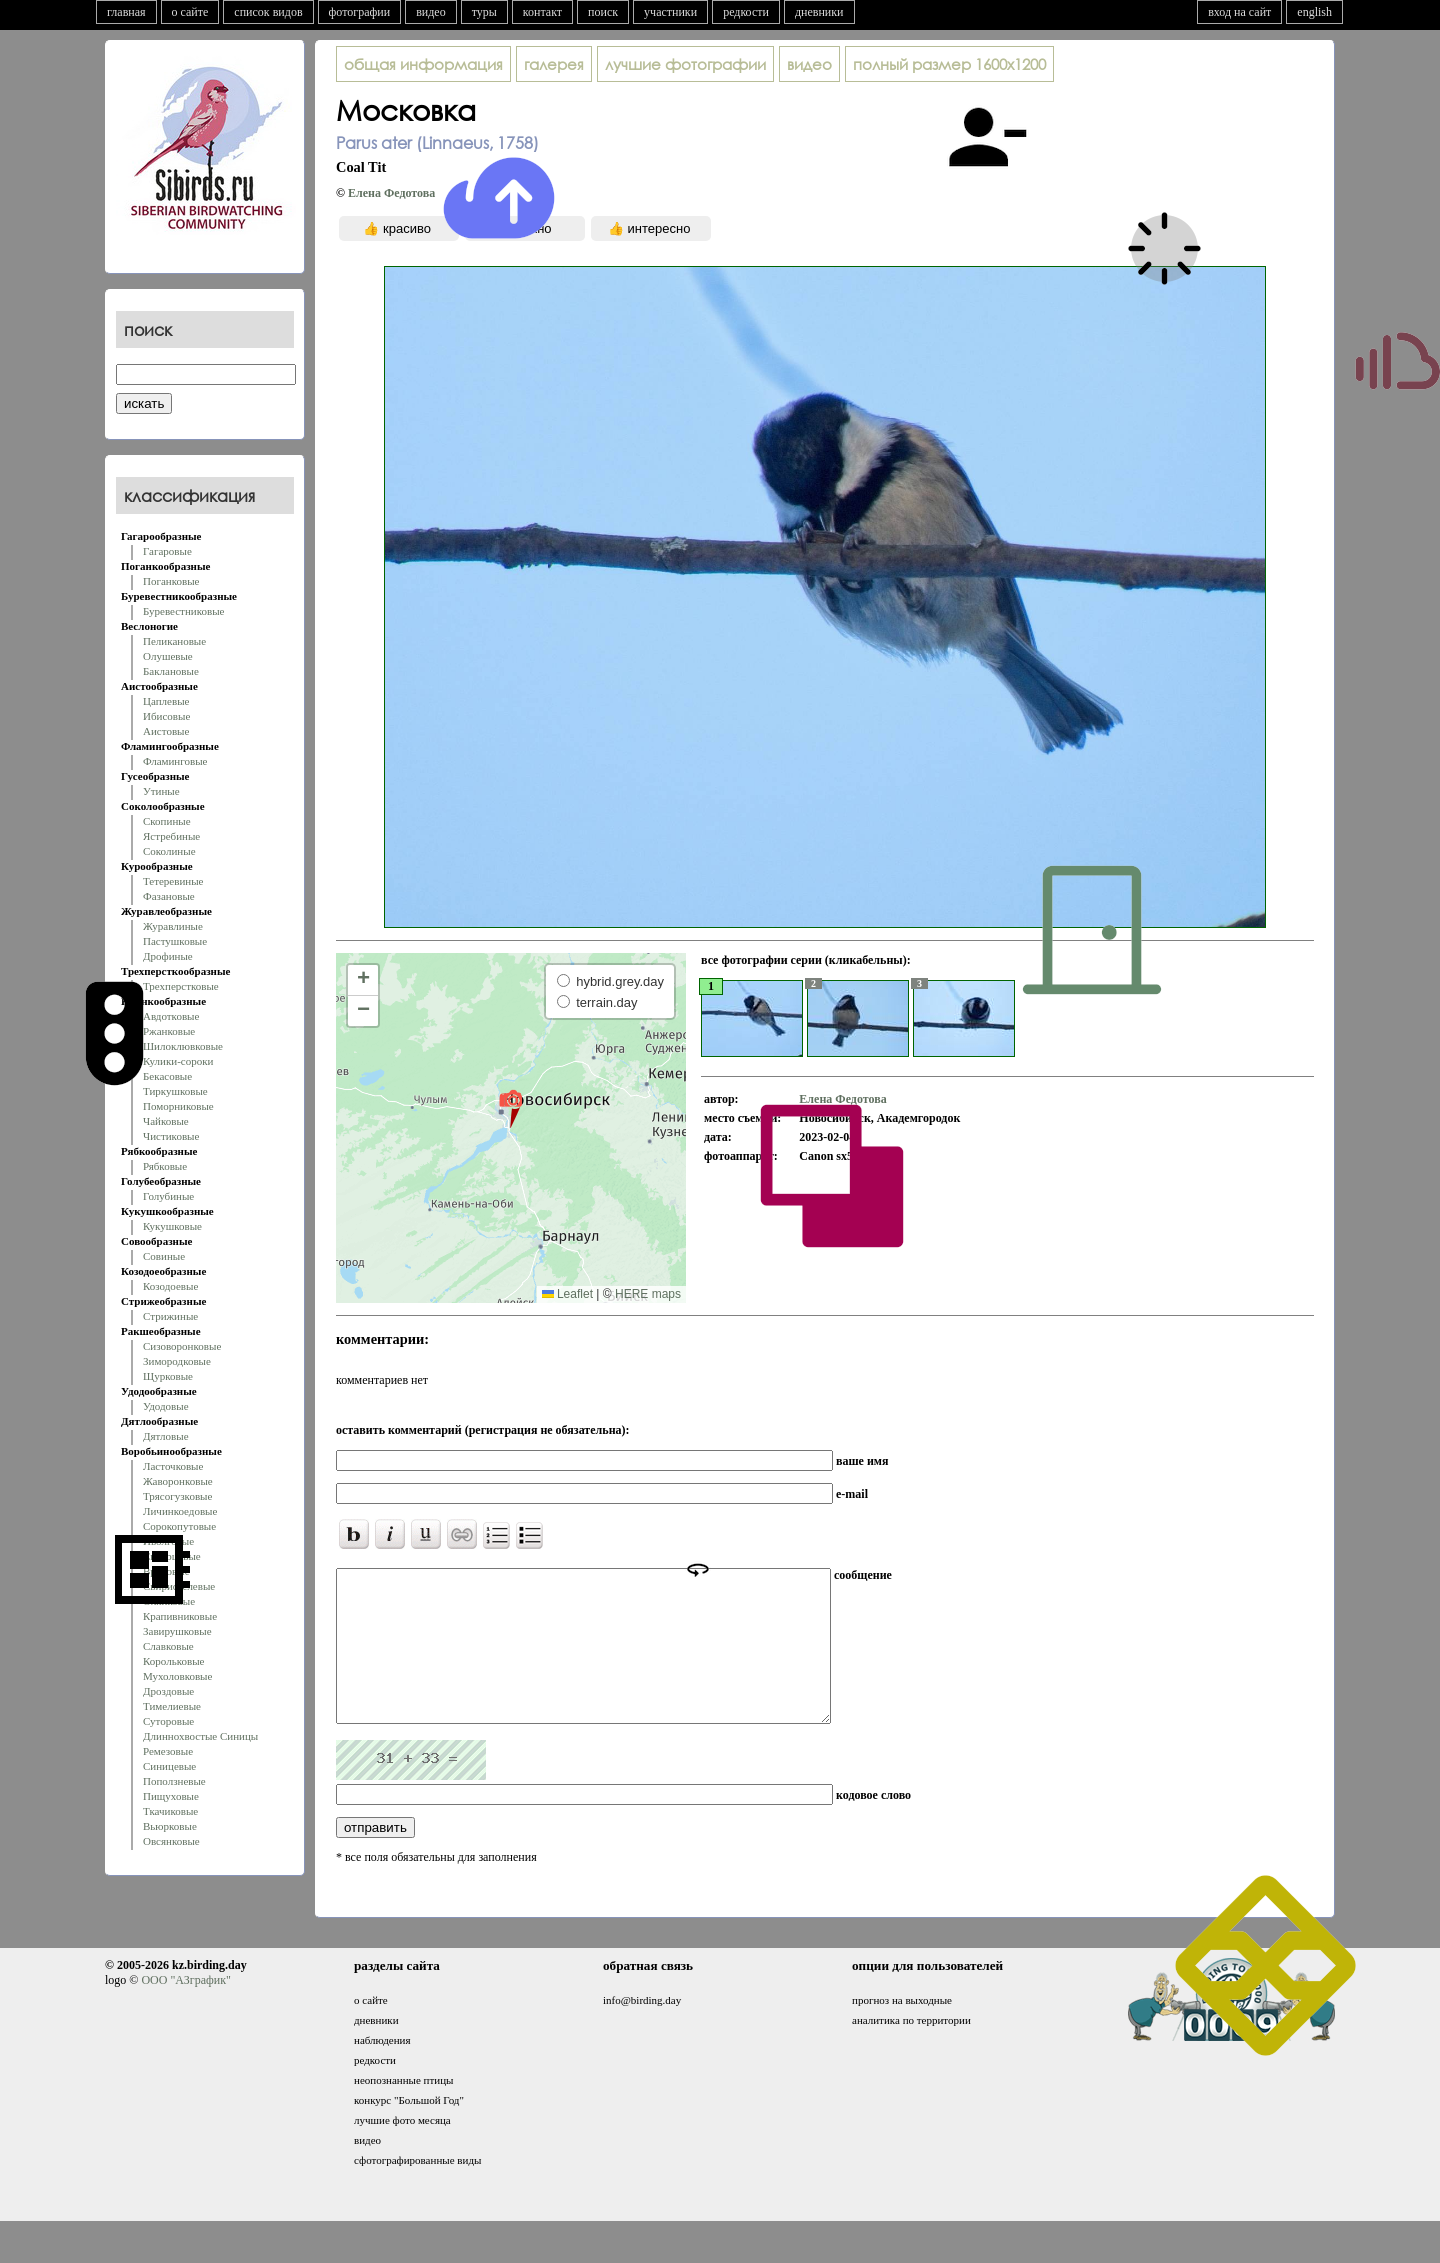 The width and height of the screenshot is (1440, 2263). Describe the element at coordinates (499, 198) in the screenshot. I see `upload file to cloud storage` at that location.